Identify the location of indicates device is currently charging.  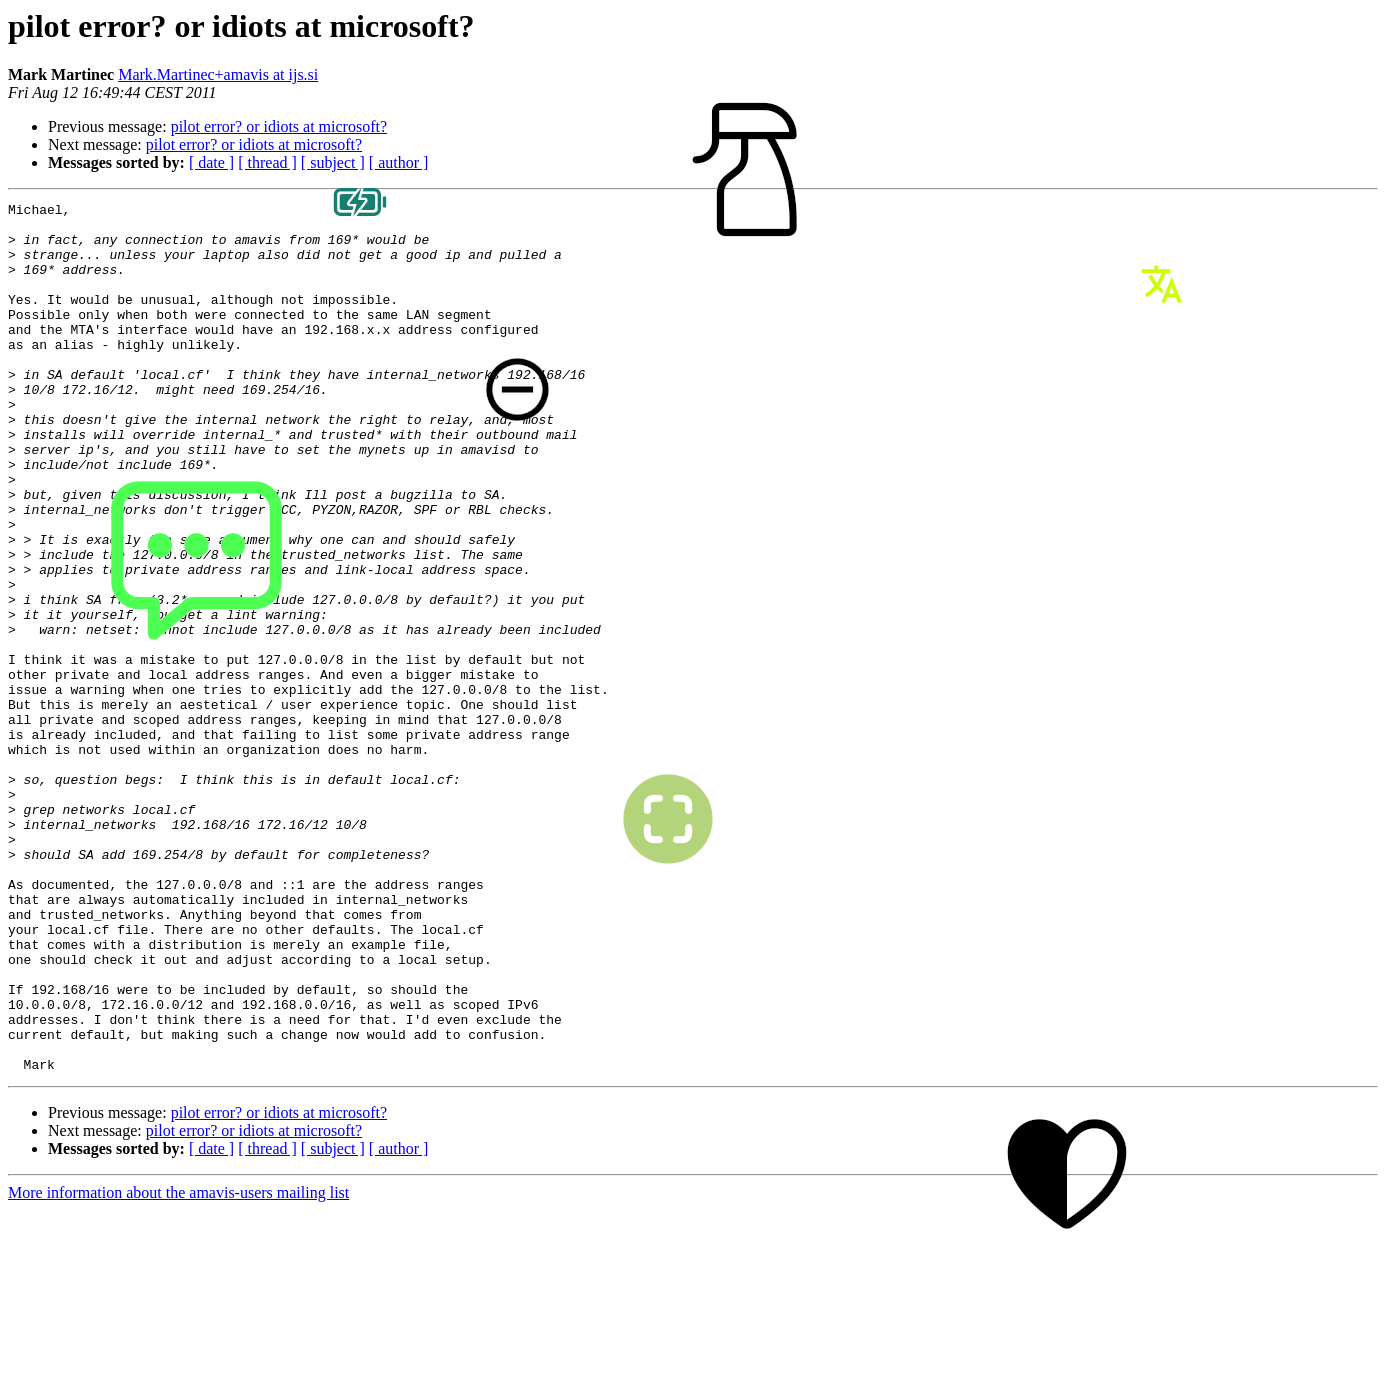
(360, 202).